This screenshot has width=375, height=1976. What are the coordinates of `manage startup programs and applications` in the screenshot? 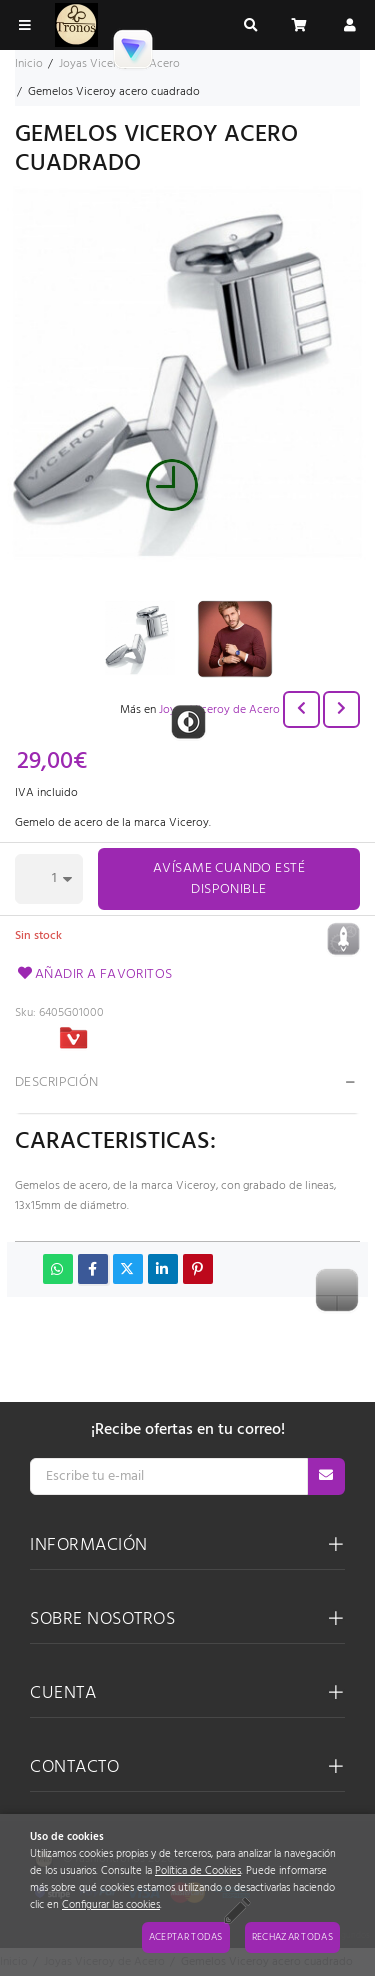 It's located at (343, 939).